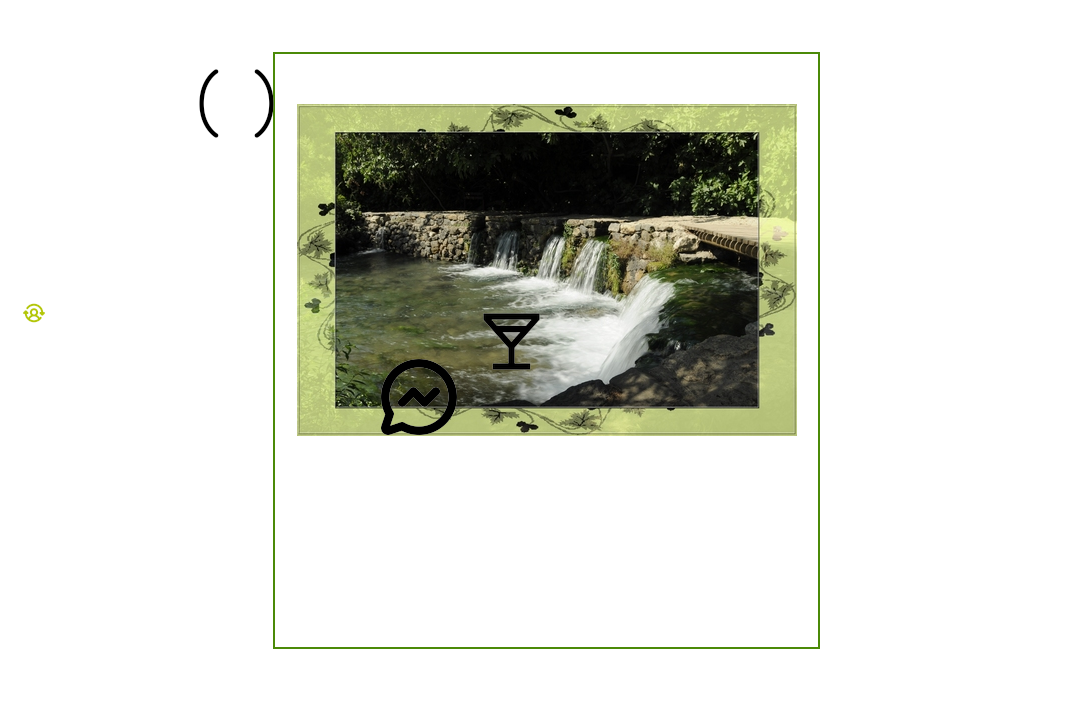  Describe the element at coordinates (511, 341) in the screenshot. I see `find nearby bars or nightlife` at that location.